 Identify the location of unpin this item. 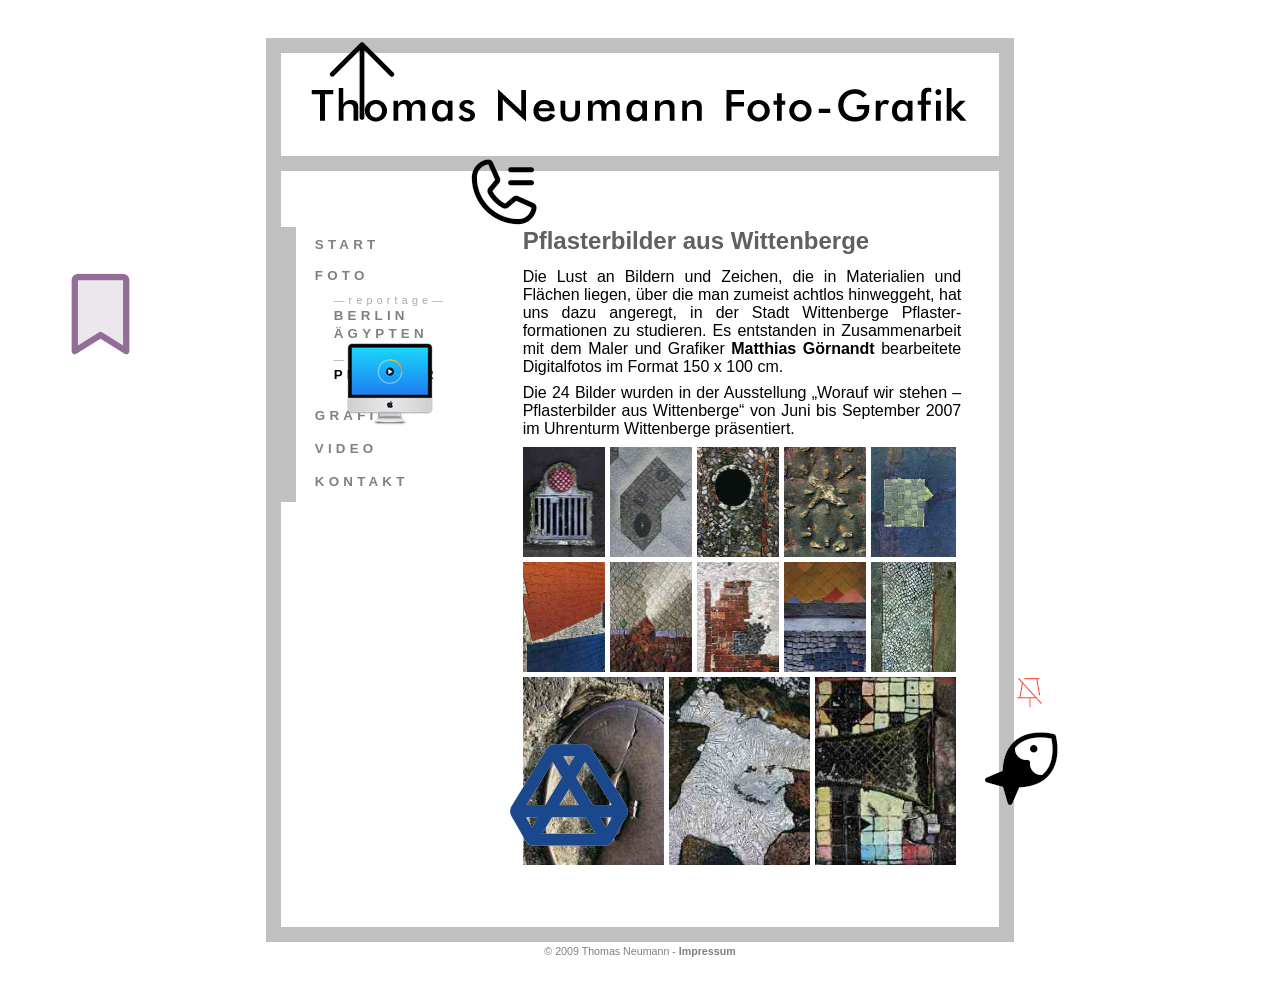
(1030, 691).